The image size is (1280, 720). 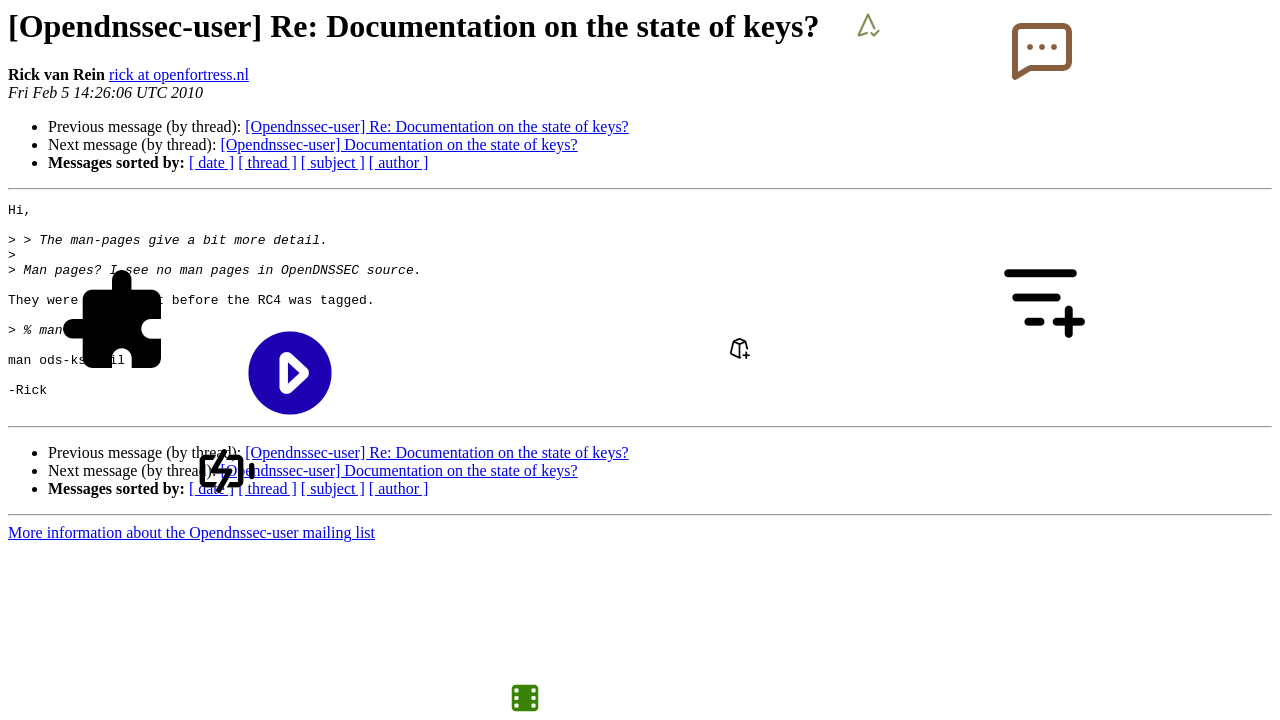 I want to click on play media or video content, so click(x=290, y=373).